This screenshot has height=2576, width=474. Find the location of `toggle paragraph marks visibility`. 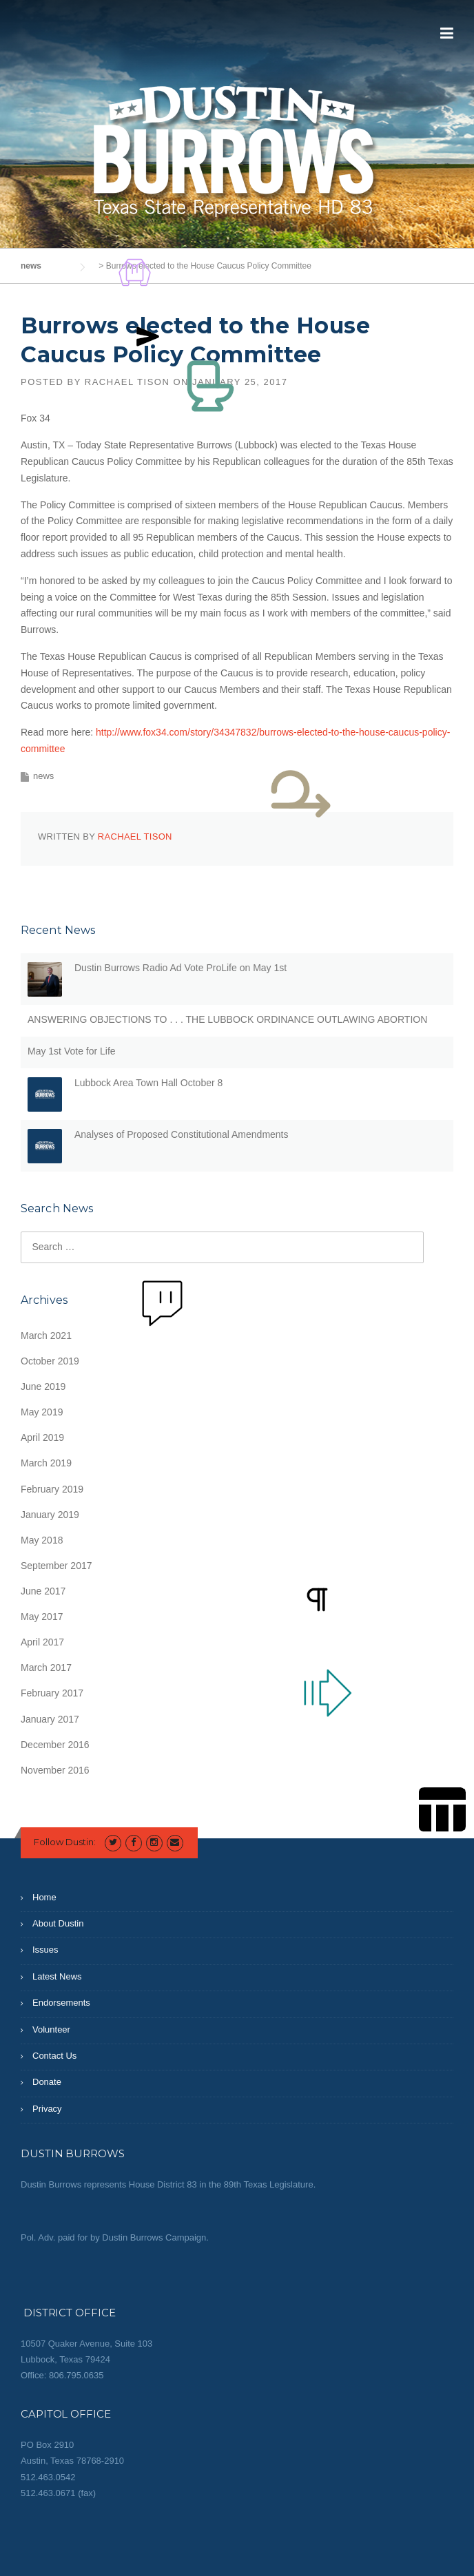

toggle paragraph marks visibility is located at coordinates (317, 1599).